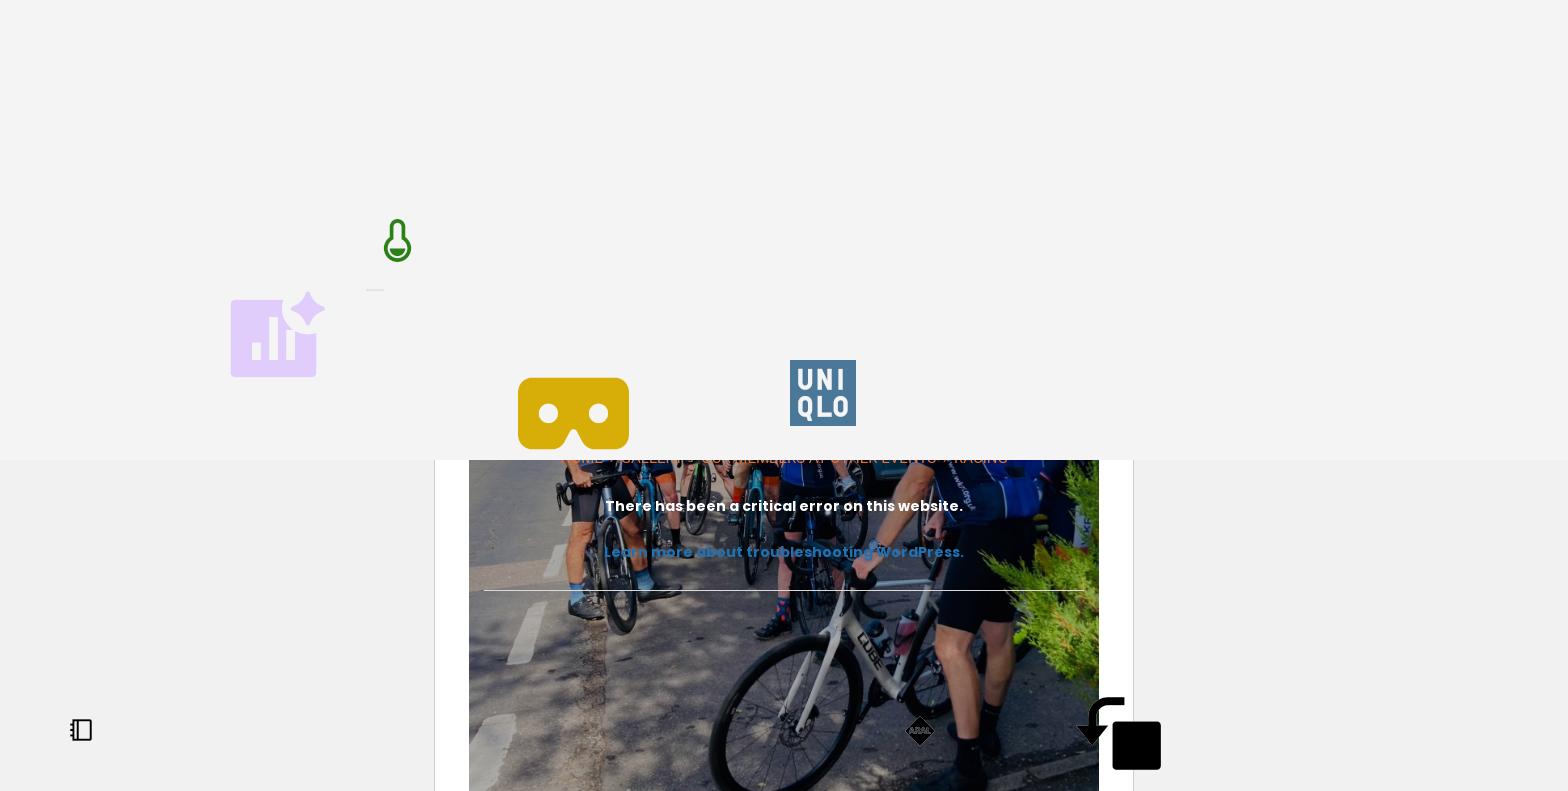 The height and width of the screenshot is (791, 1568). I want to click on google cardboard VR viewer logo, so click(573, 413).